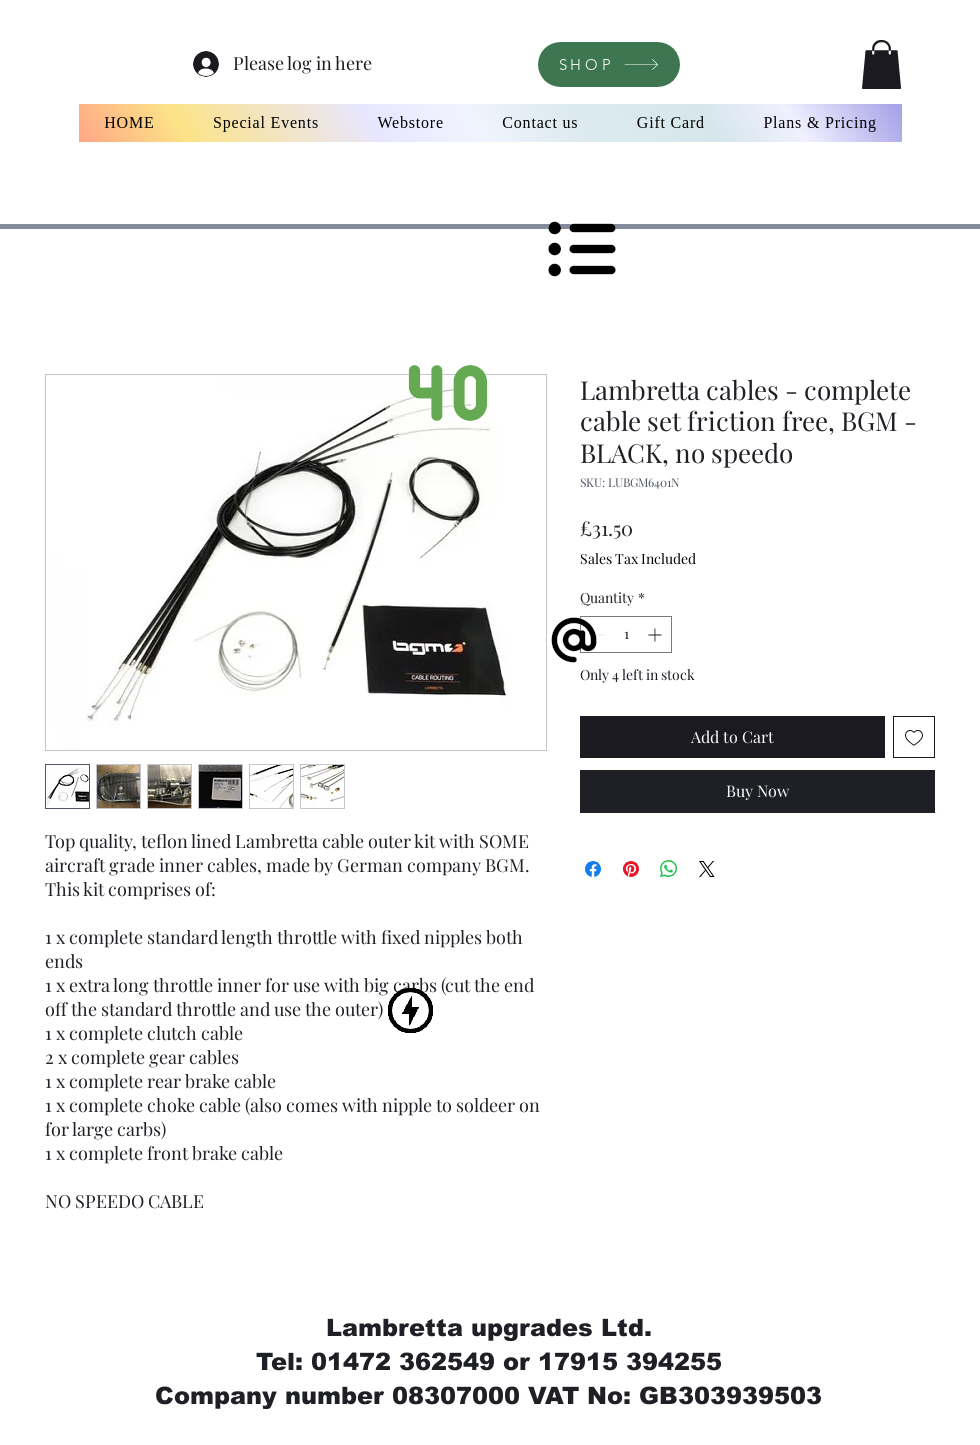 The image size is (980, 1445). What do you see at coordinates (574, 640) in the screenshot?
I see `enter an email address` at bounding box center [574, 640].